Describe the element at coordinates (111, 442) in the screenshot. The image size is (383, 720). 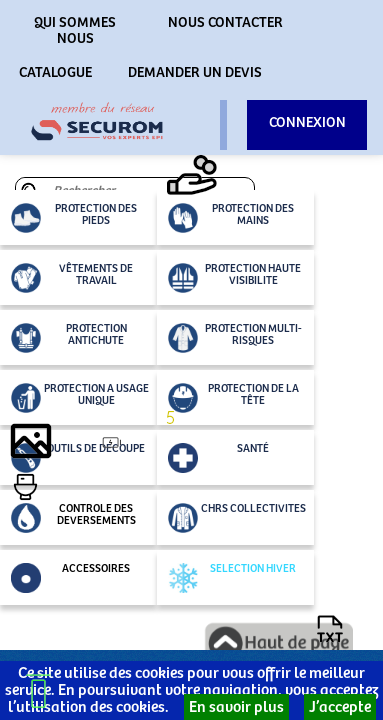
I see `indicates device is currently charging` at that location.